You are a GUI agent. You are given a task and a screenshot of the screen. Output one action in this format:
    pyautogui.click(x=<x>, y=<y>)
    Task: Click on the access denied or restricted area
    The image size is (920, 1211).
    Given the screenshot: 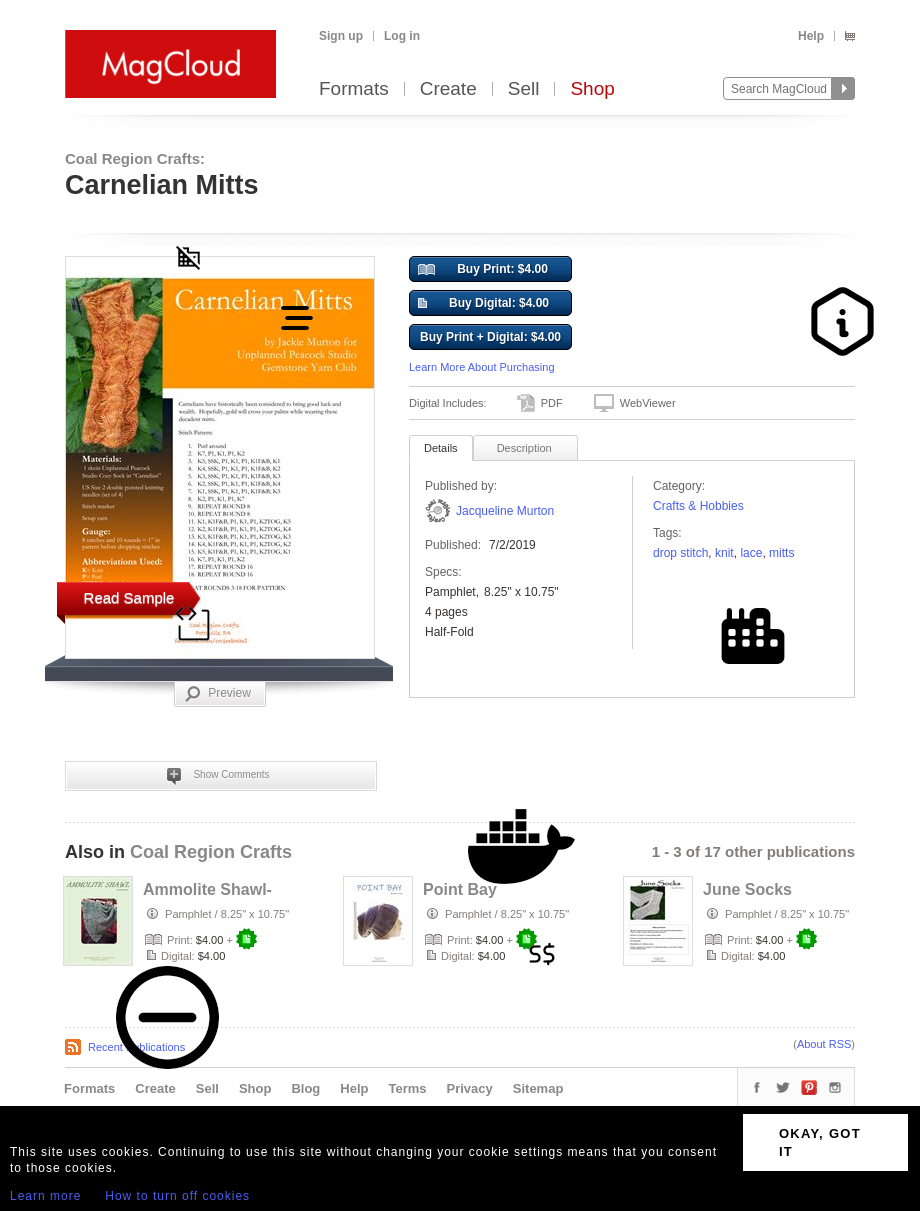 What is the action you would take?
    pyautogui.click(x=167, y=1017)
    